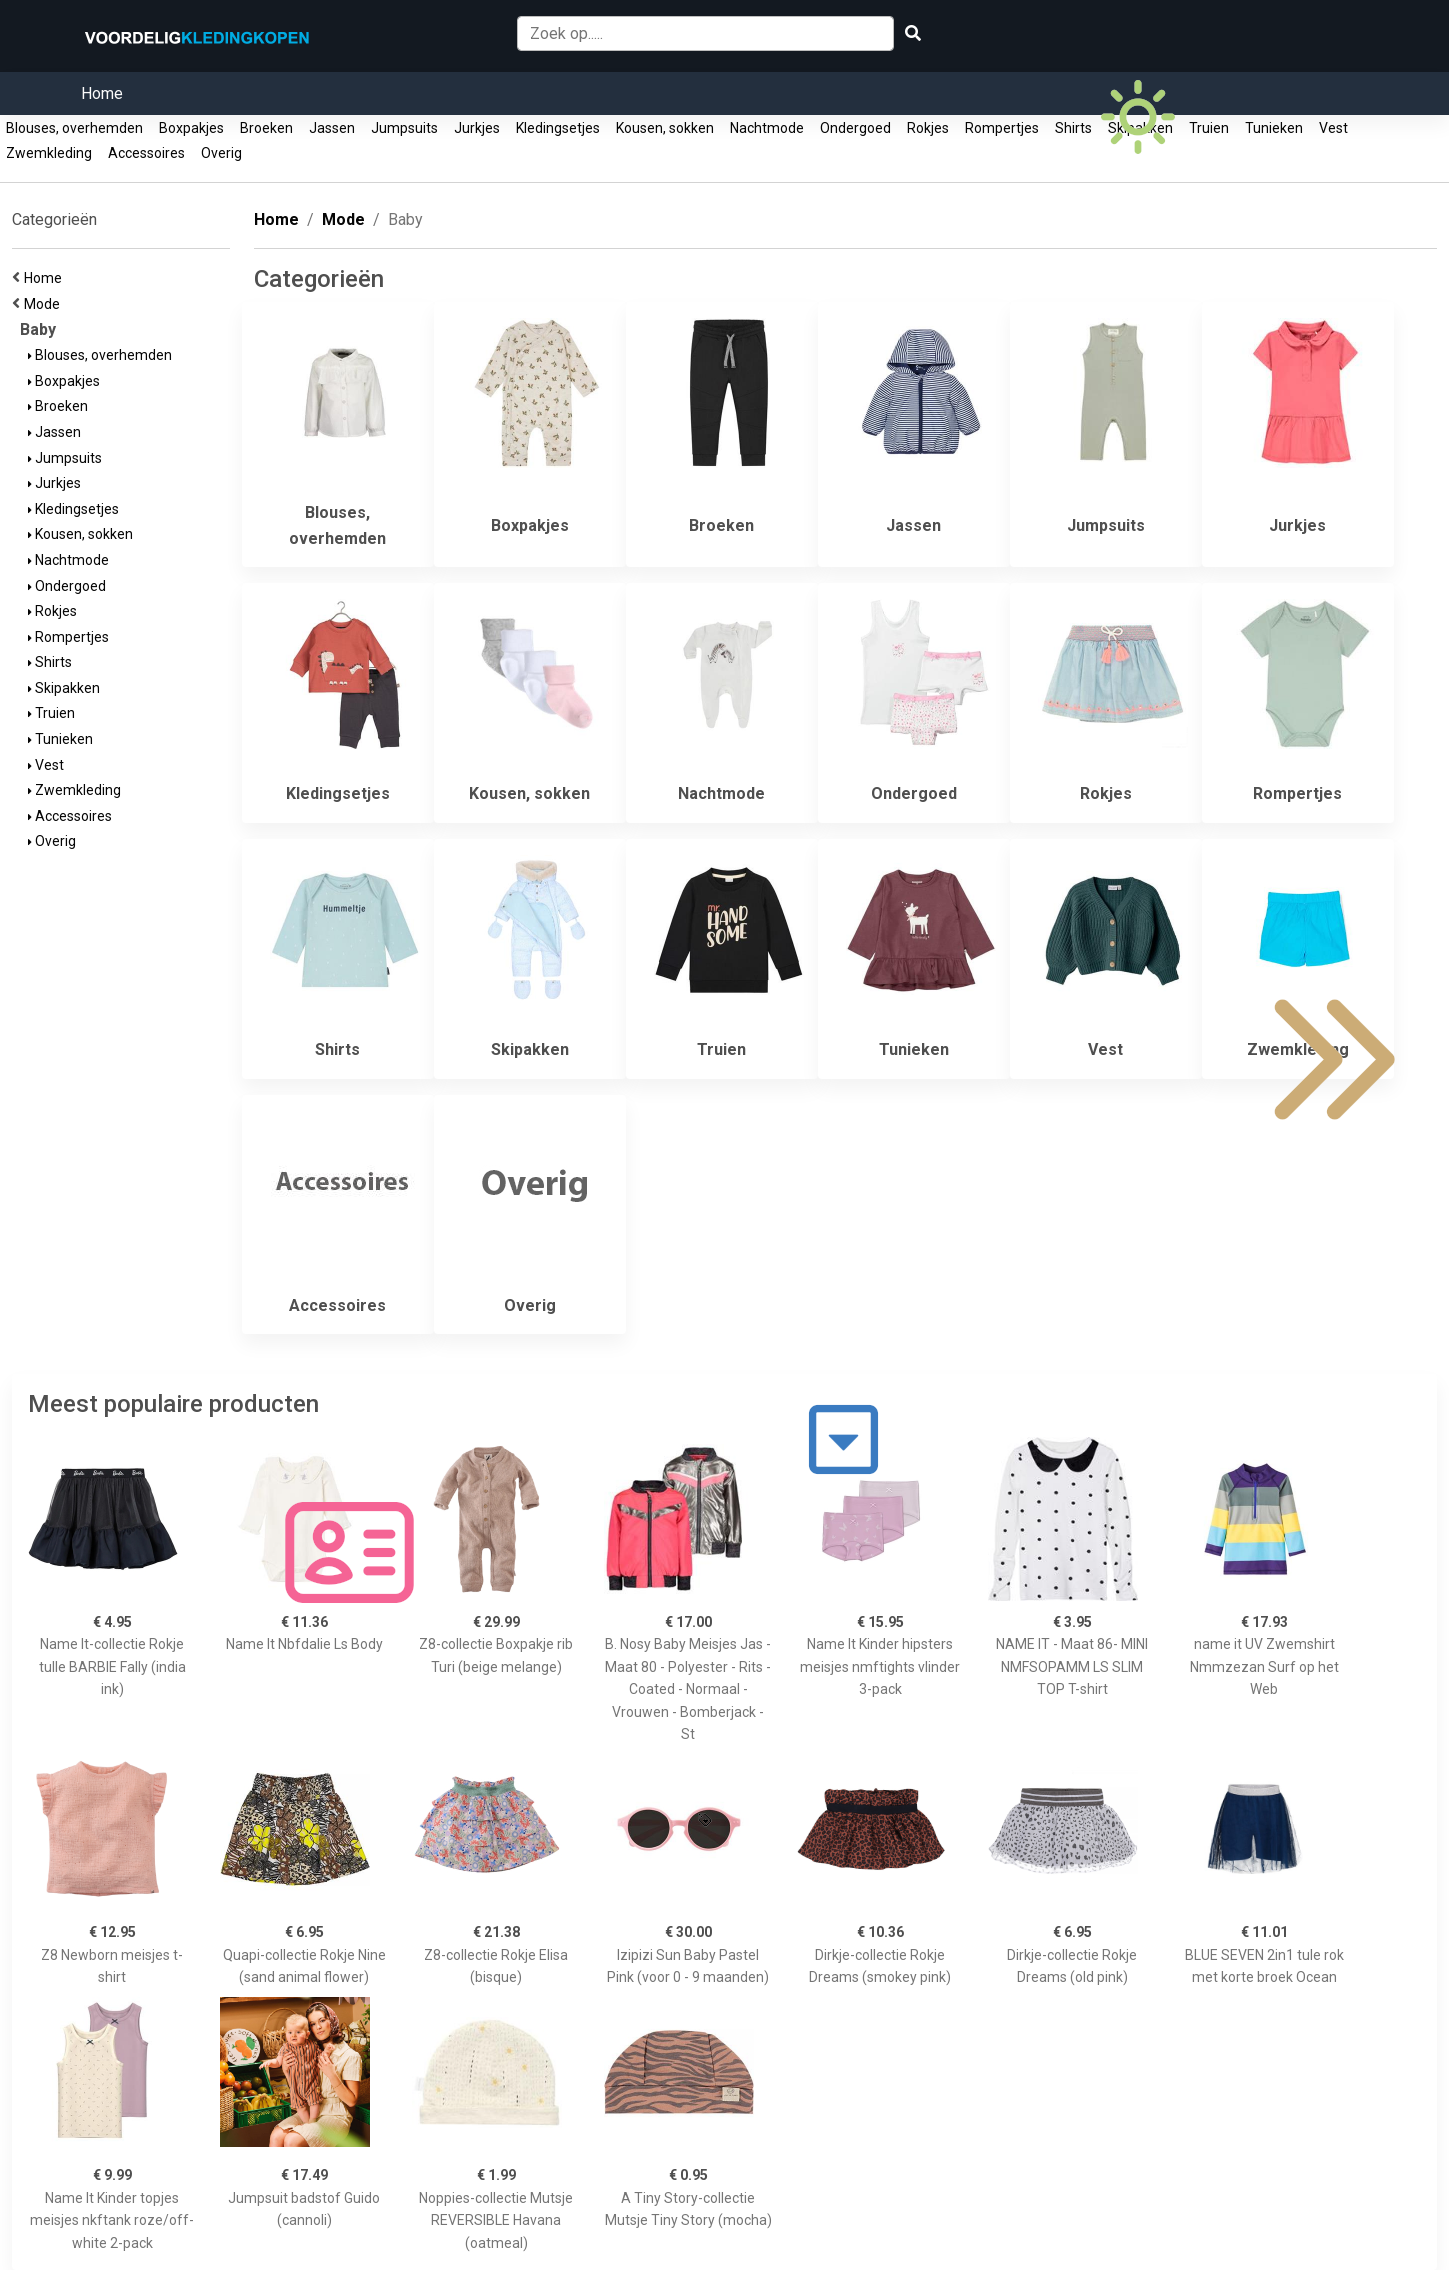 This screenshot has height=2270, width=1449. I want to click on view your profile or identification details, so click(349, 1552).